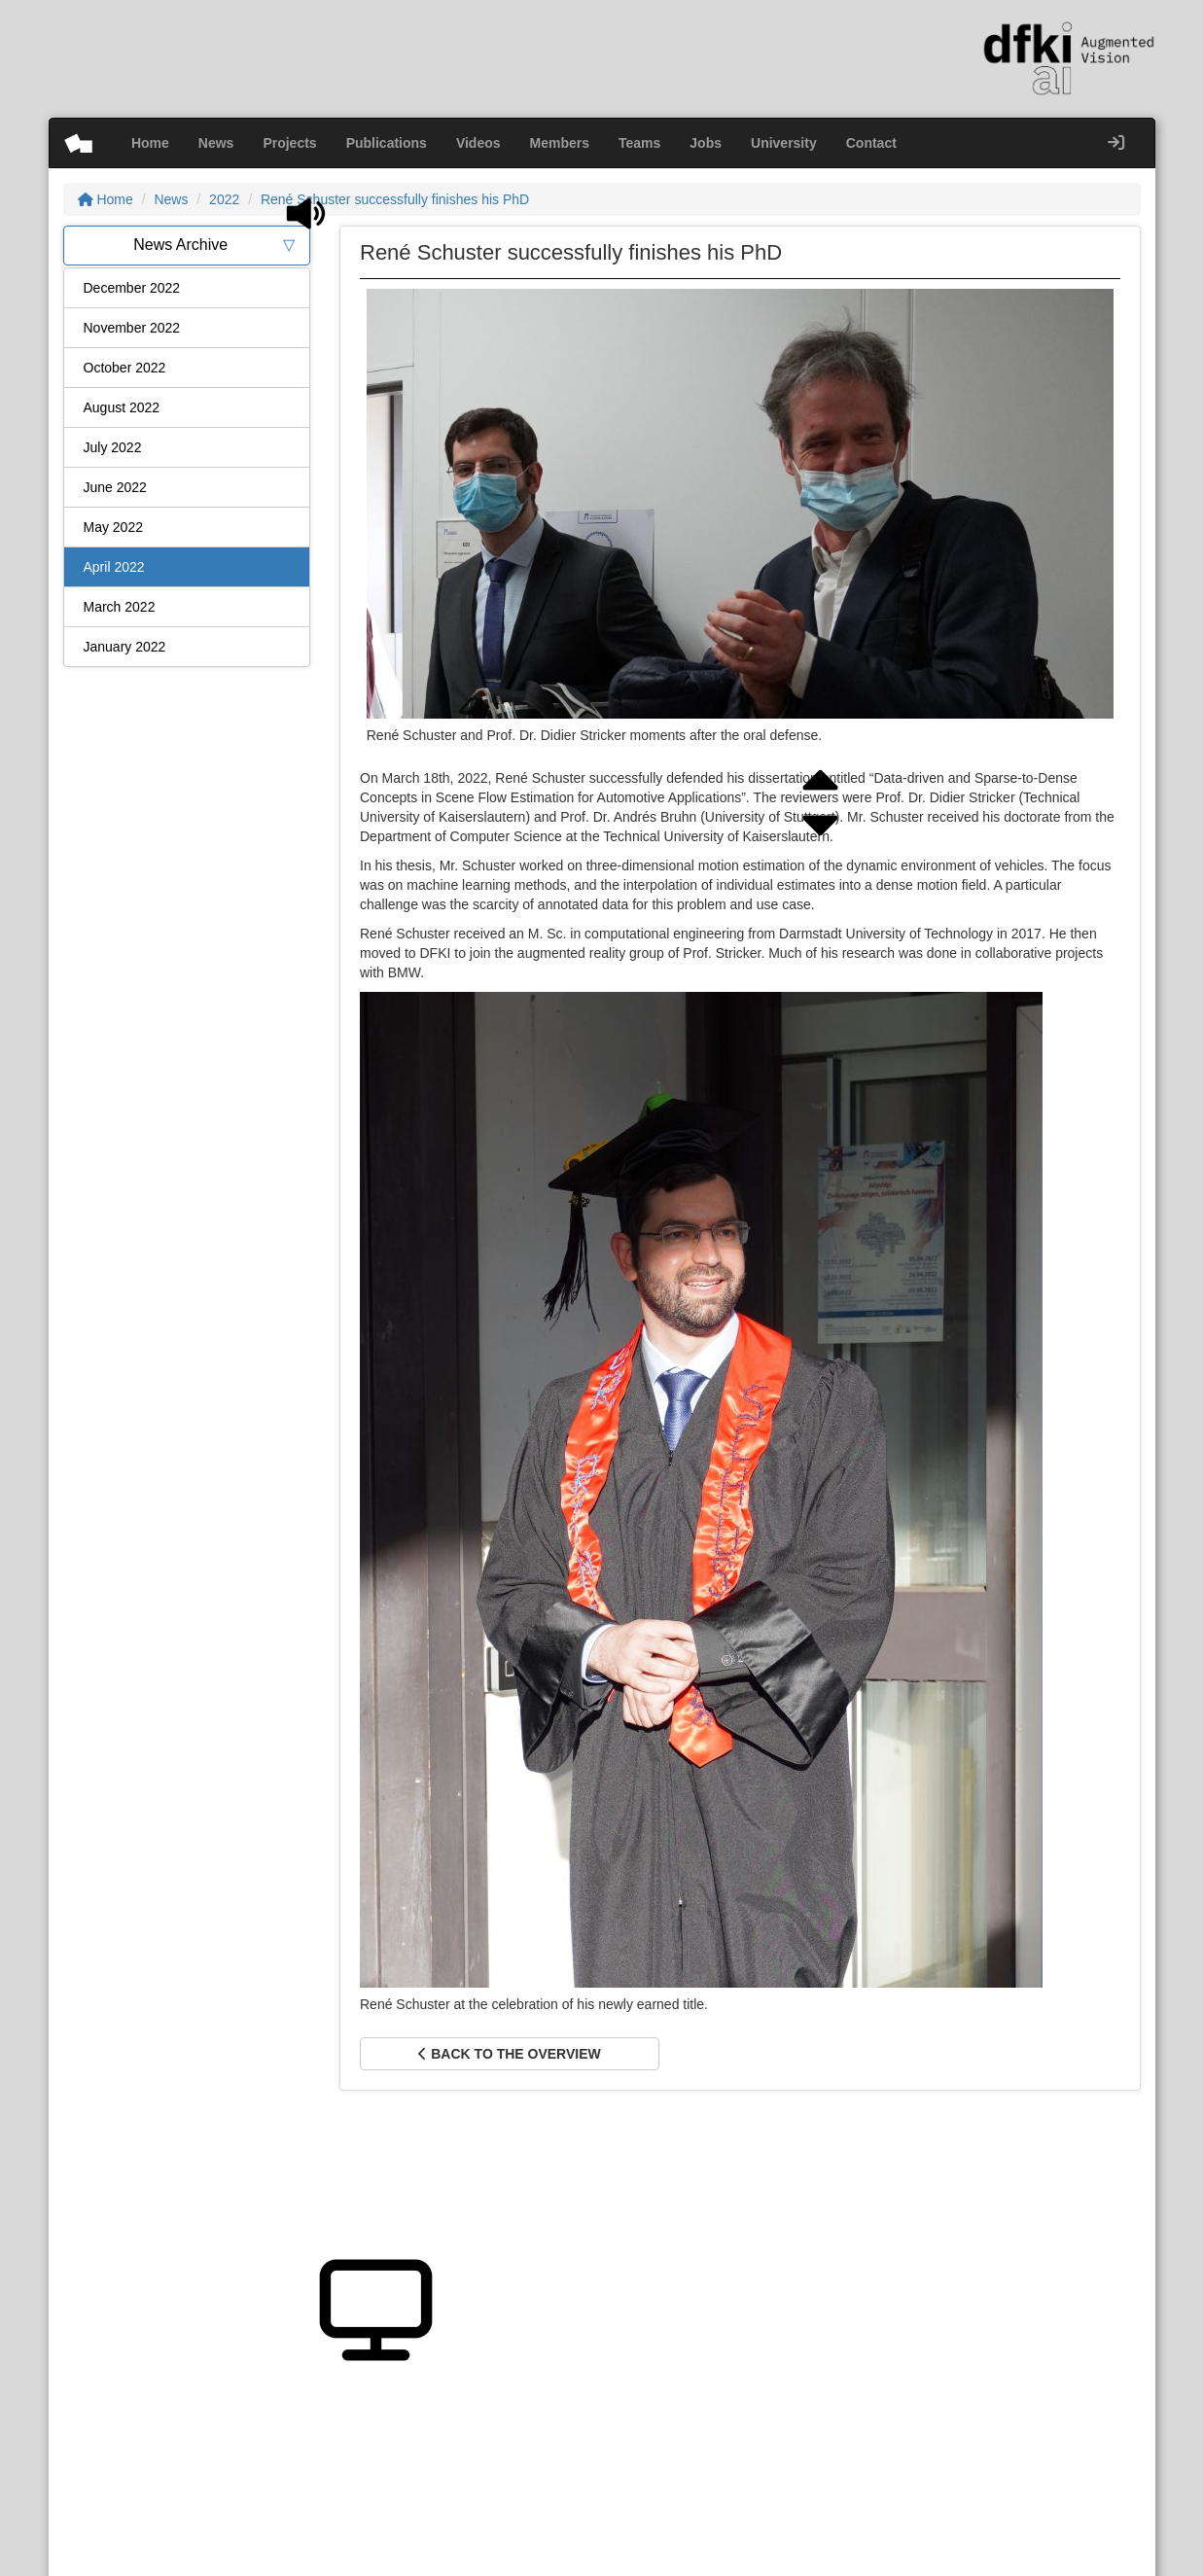 Image resolution: width=1203 pixels, height=2576 pixels. I want to click on access display settings, so click(375, 2310).